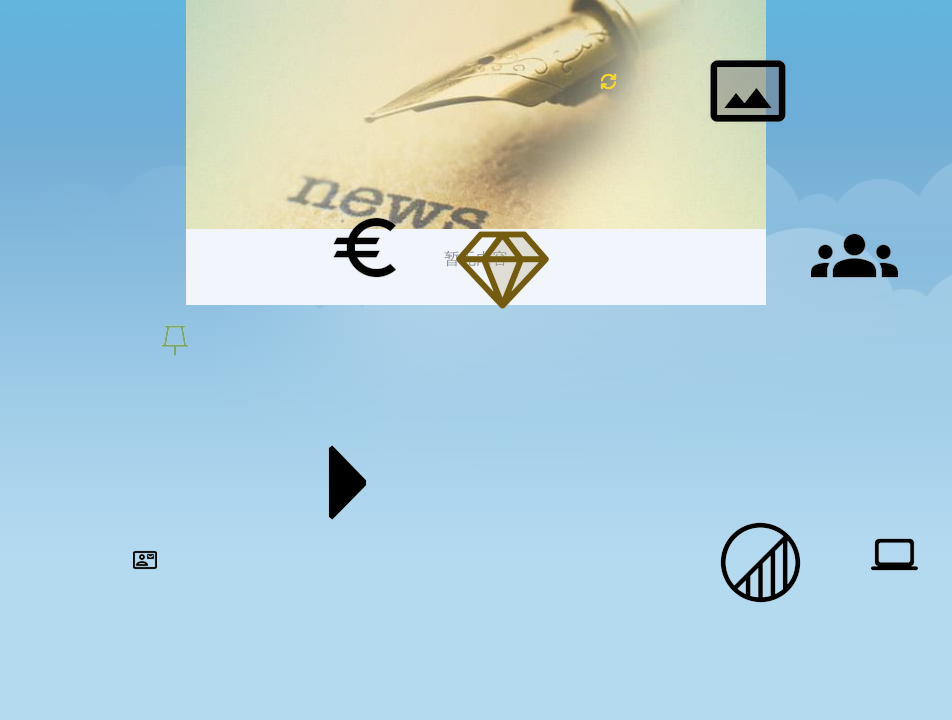  Describe the element at coordinates (748, 91) in the screenshot. I see `view photo at actual size` at that location.